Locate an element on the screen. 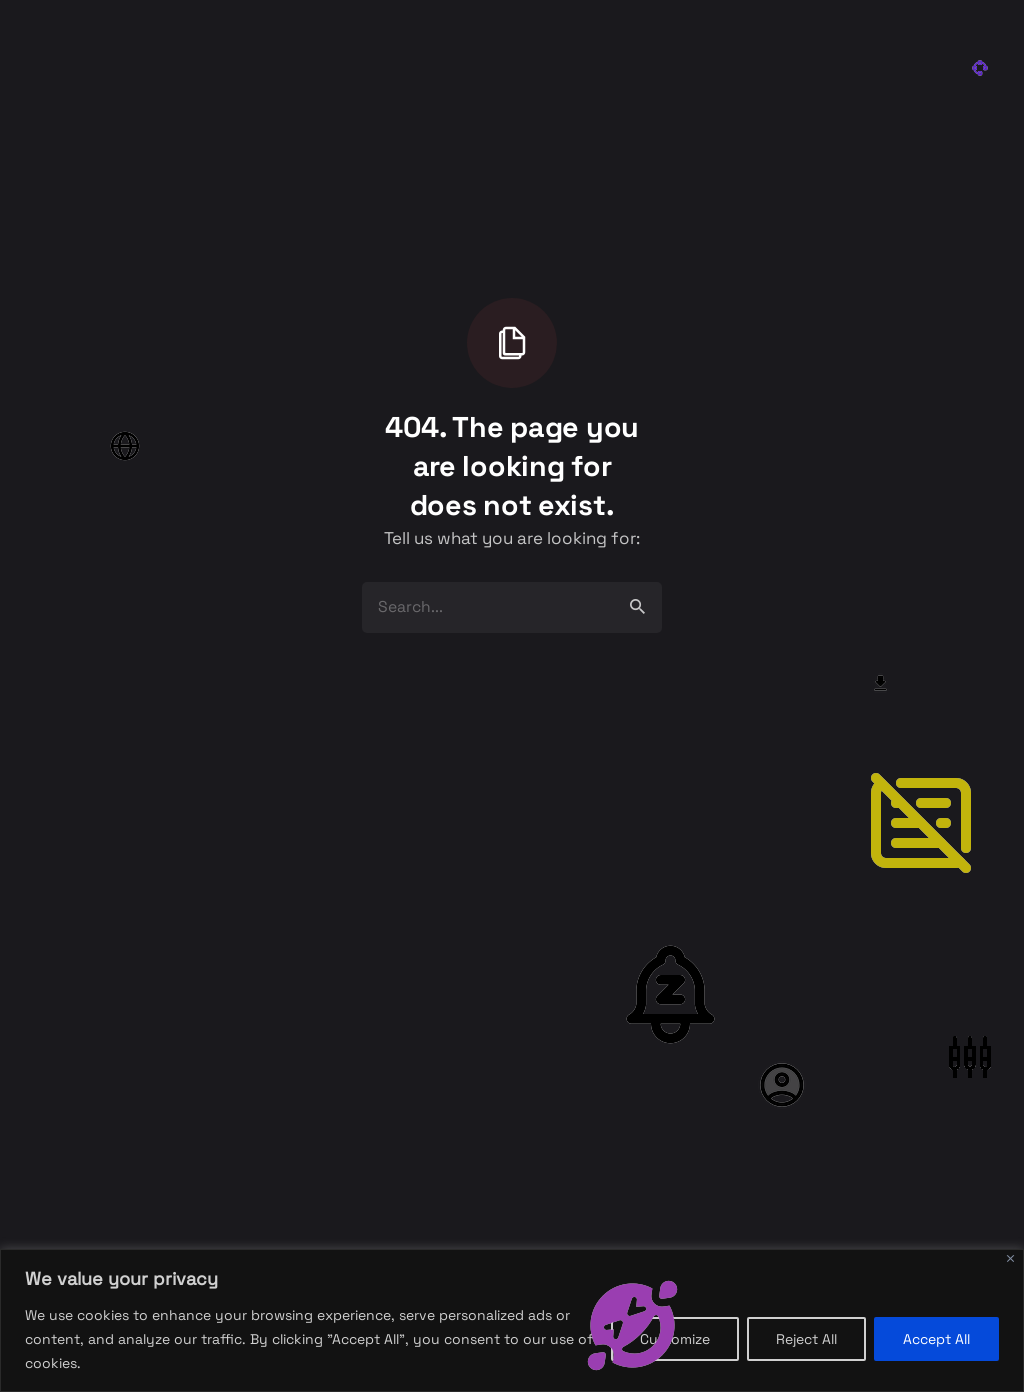 This screenshot has width=1024, height=1392. switch to global or international settings is located at coordinates (125, 446).